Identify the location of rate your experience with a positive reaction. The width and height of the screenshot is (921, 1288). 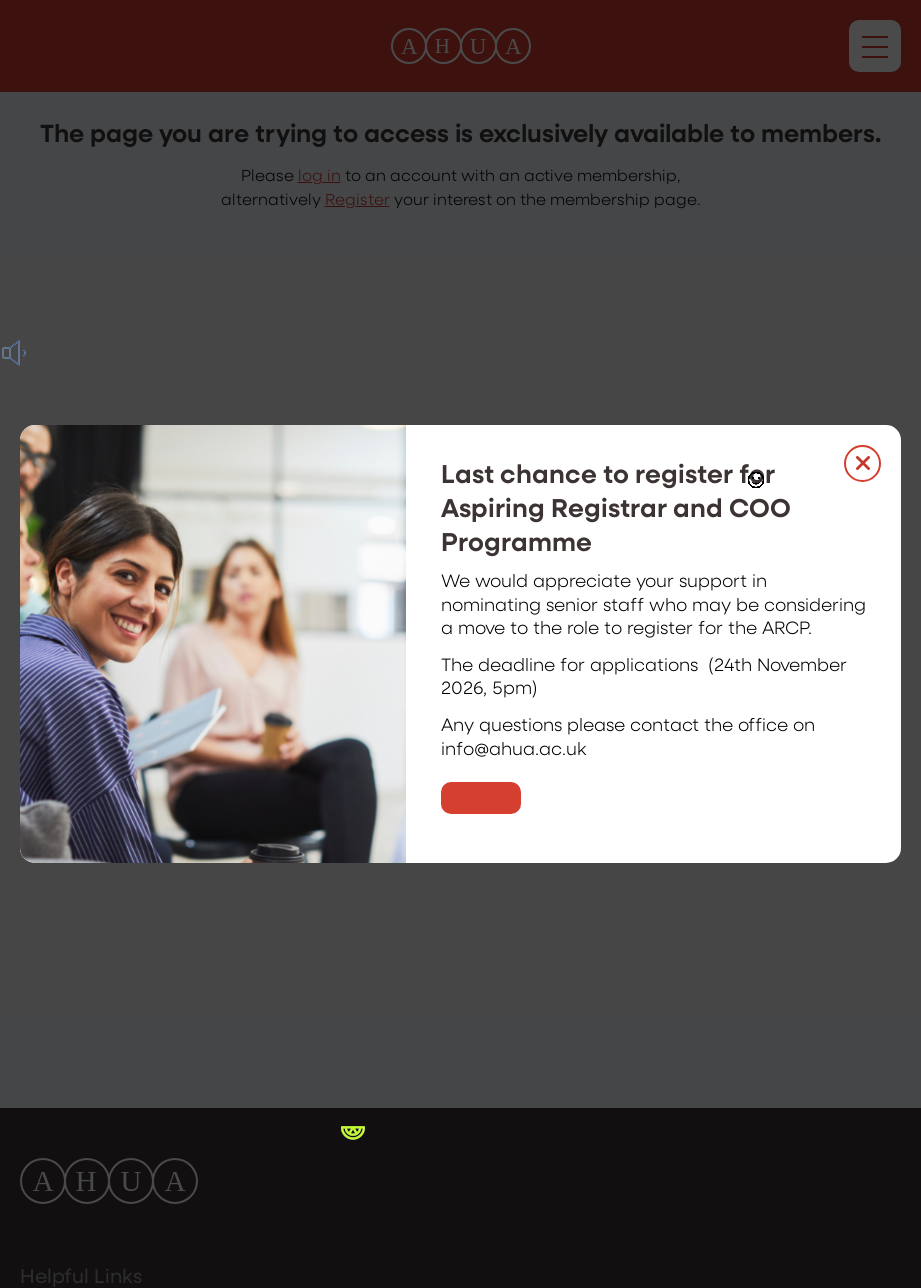
(756, 480).